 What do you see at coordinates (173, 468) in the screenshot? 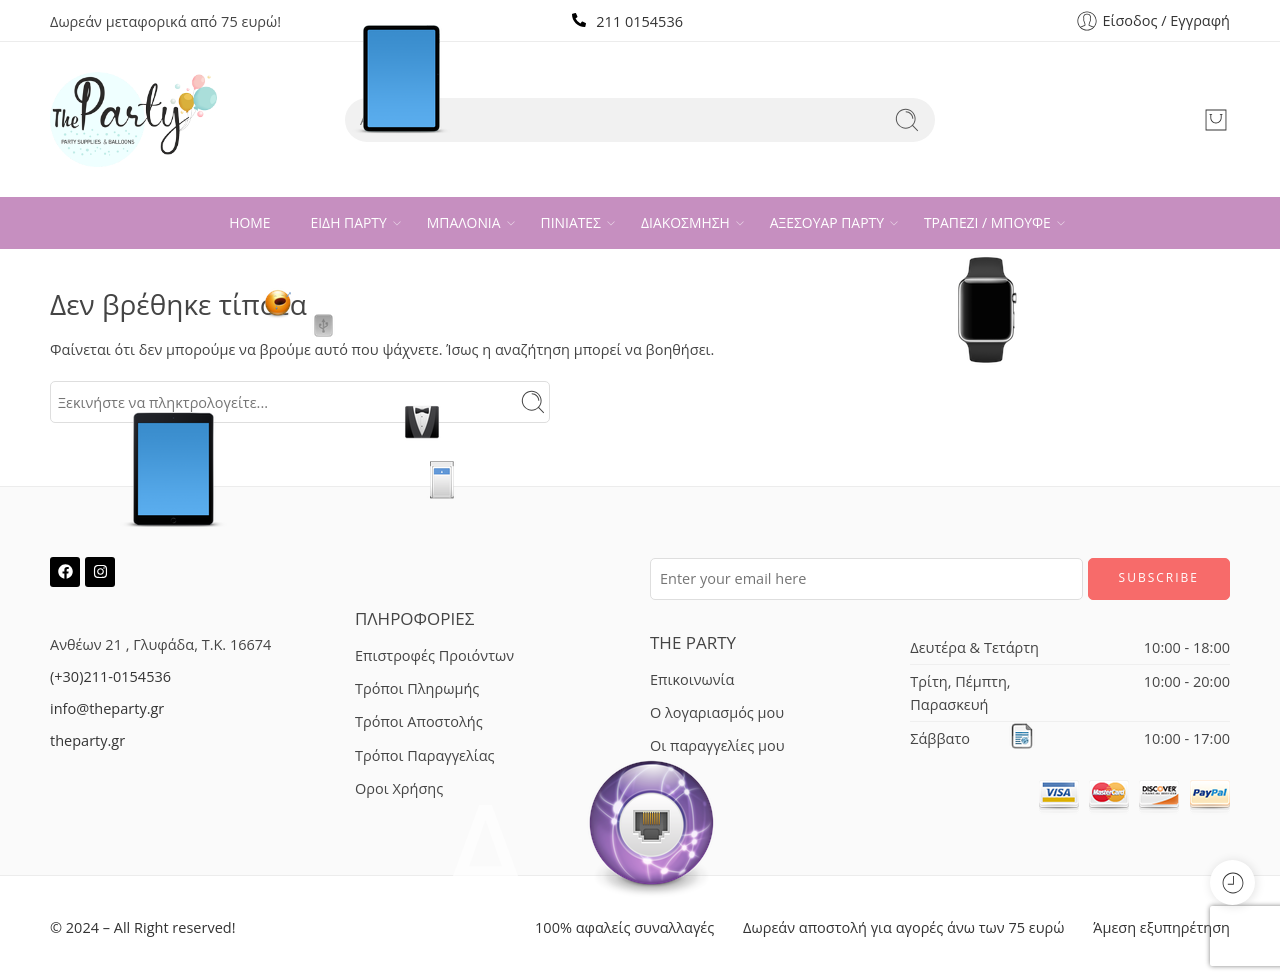
I see `manage connected iPad device` at bounding box center [173, 468].